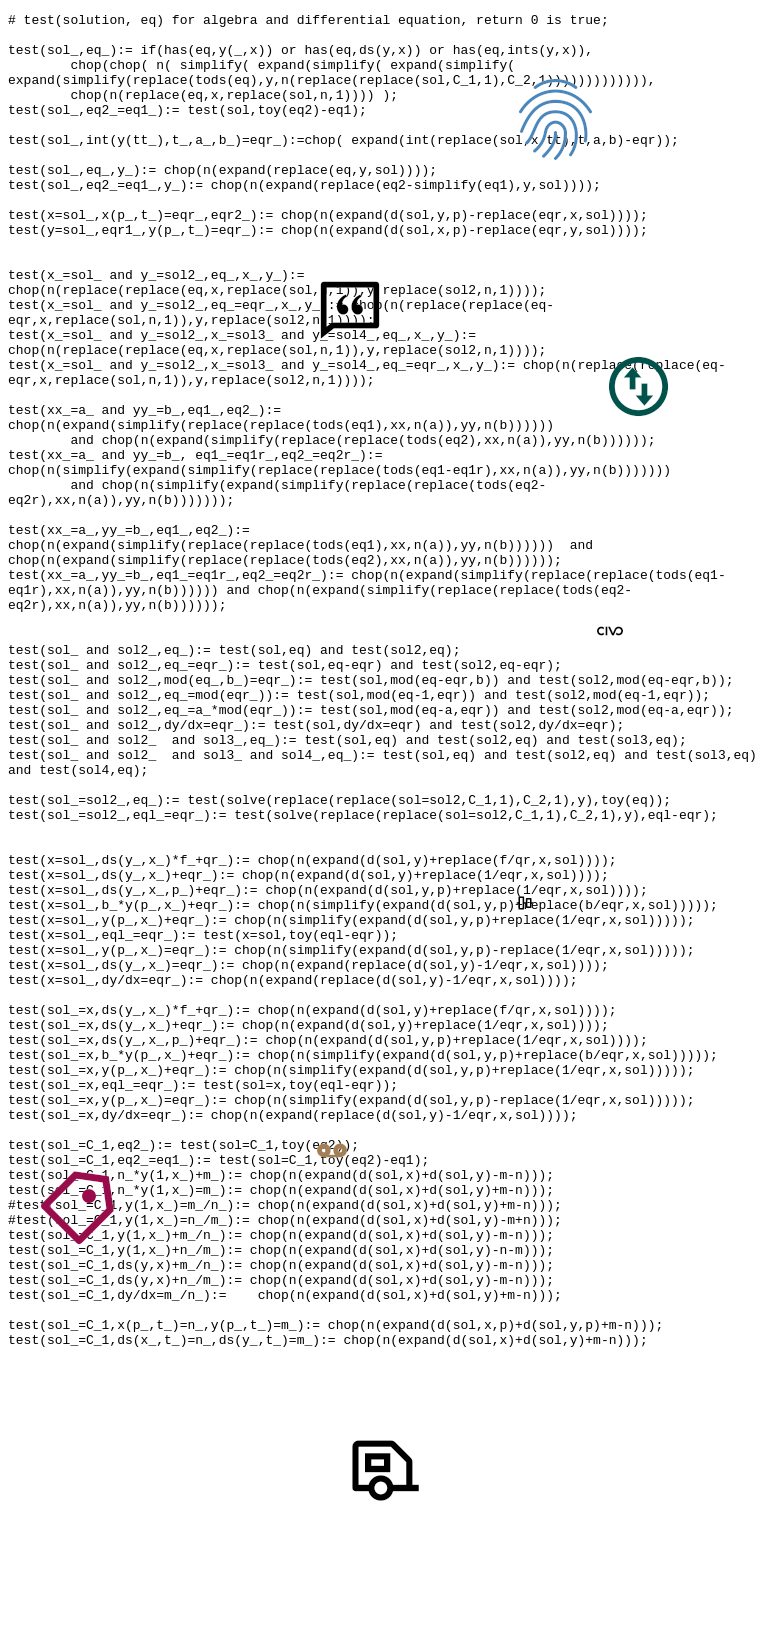 The height and width of the screenshot is (1628, 768). Describe the element at coordinates (638, 386) in the screenshot. I see `swap or exchange currency` at that location.